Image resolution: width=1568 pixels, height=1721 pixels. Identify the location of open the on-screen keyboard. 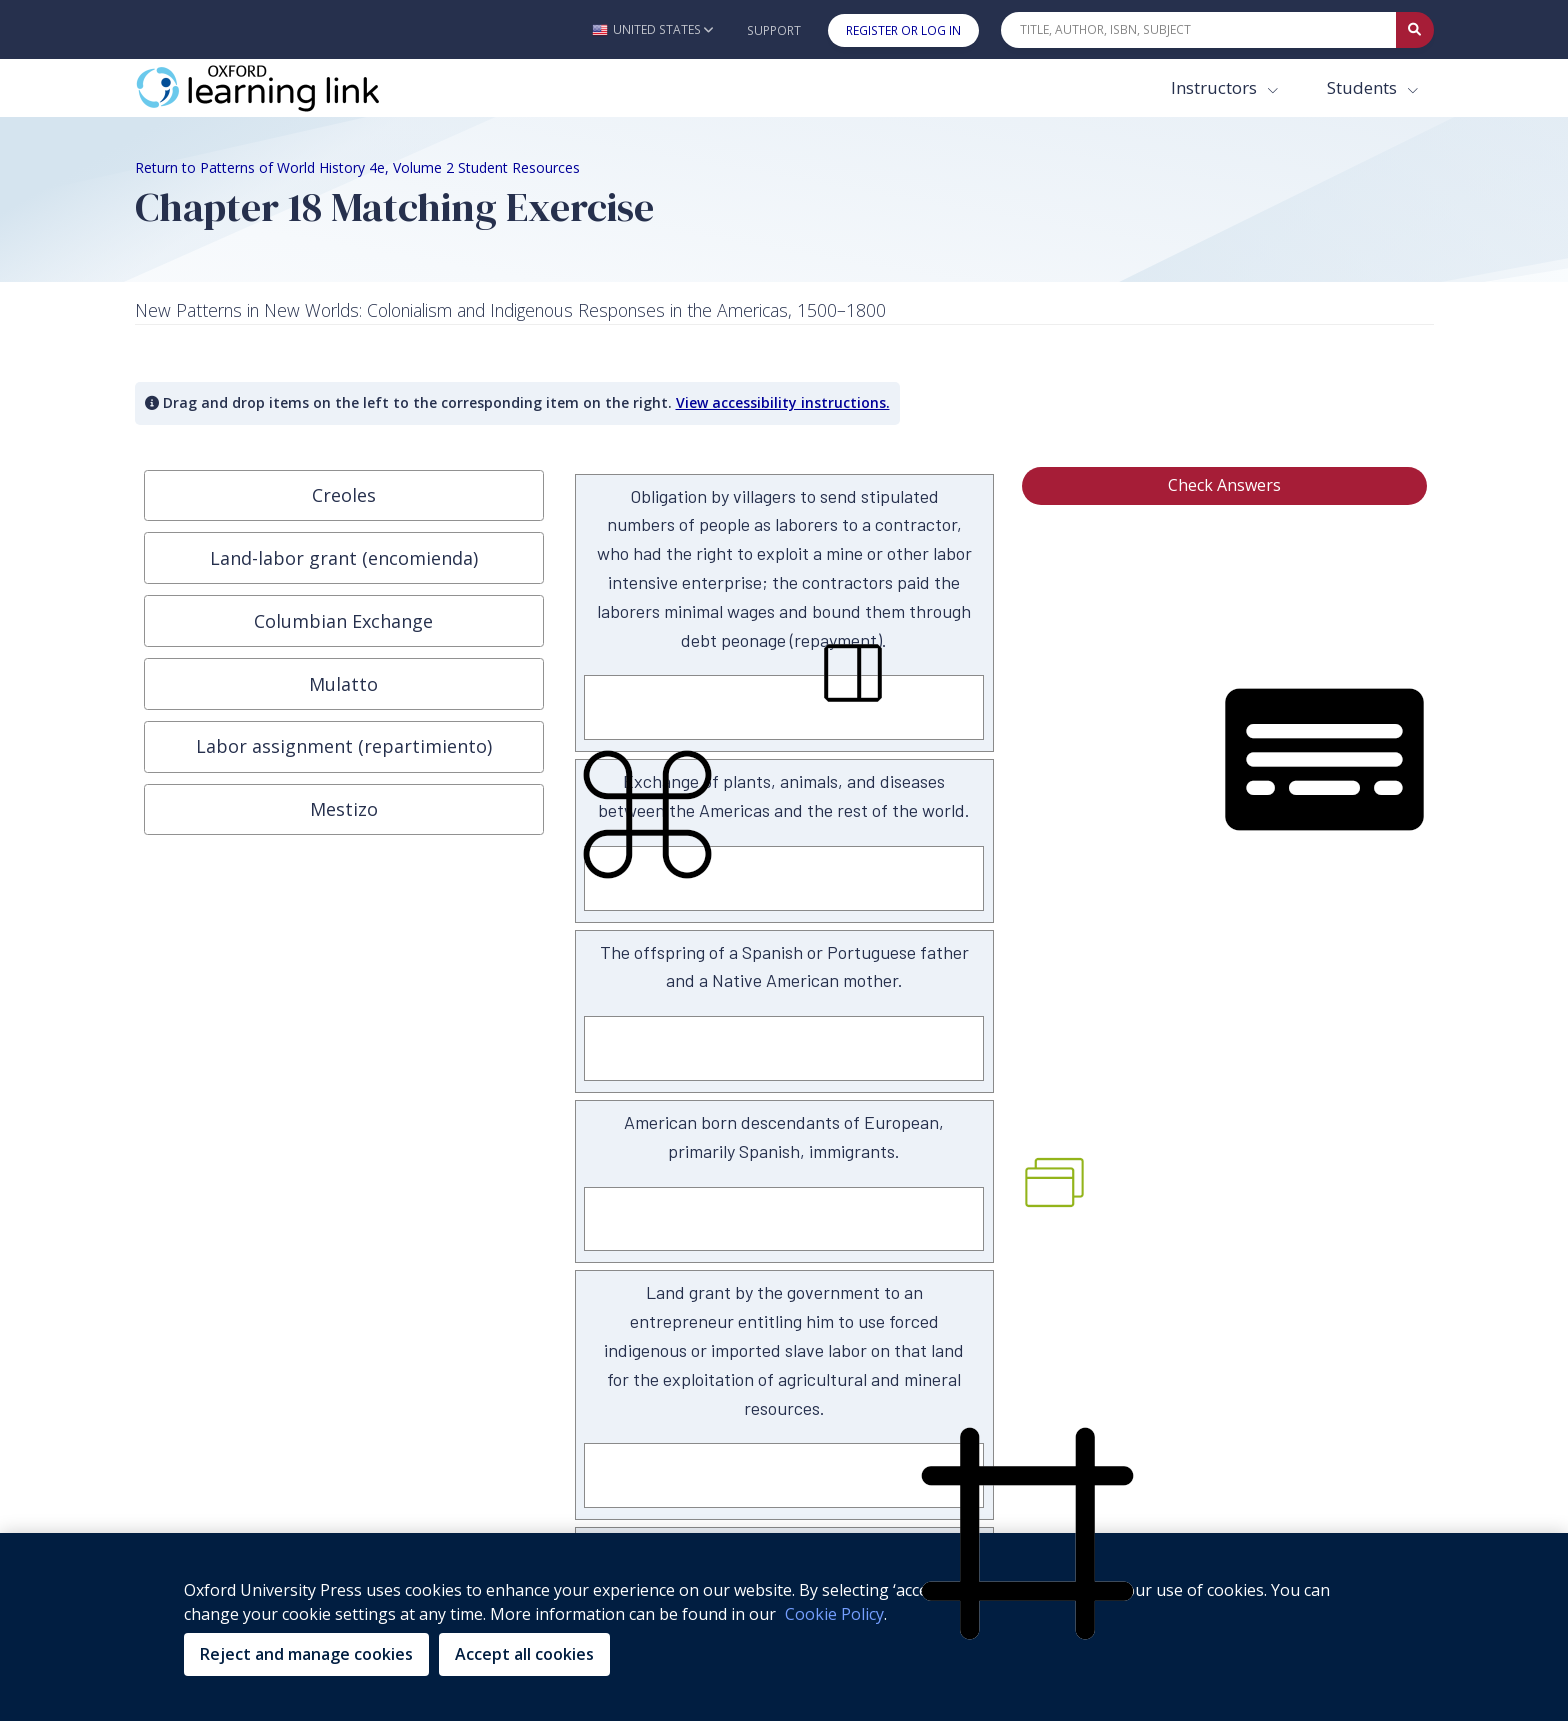
(1324, 759).